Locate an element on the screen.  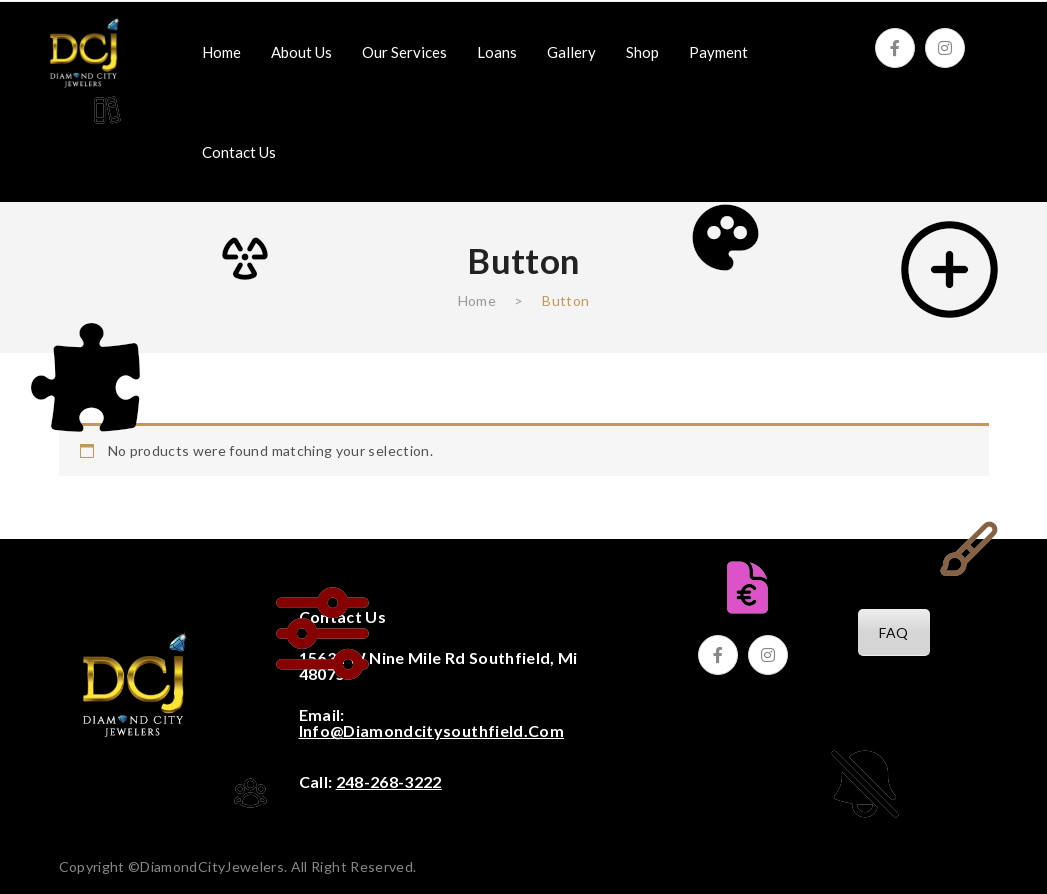
open color or theme customization options is located at coordinates (725, 237).